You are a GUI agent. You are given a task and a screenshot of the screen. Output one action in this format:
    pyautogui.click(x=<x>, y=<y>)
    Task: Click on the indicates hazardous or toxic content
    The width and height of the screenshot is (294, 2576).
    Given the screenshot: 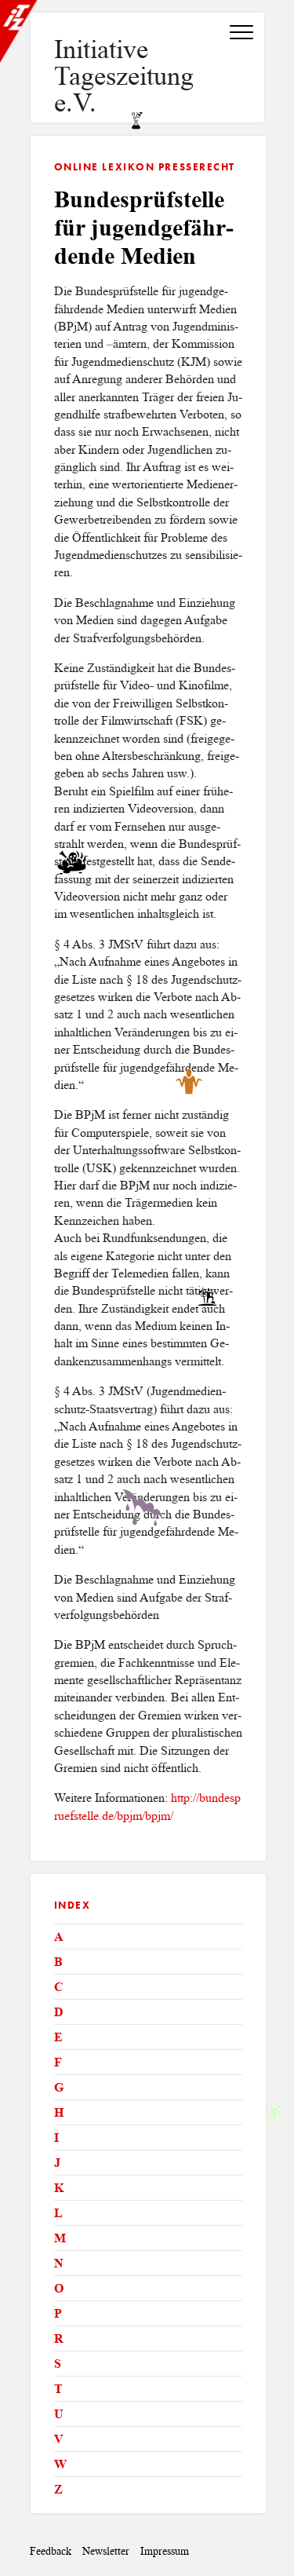 What is the action you would take?
    pyautogui.click(x=71, y=860)
    